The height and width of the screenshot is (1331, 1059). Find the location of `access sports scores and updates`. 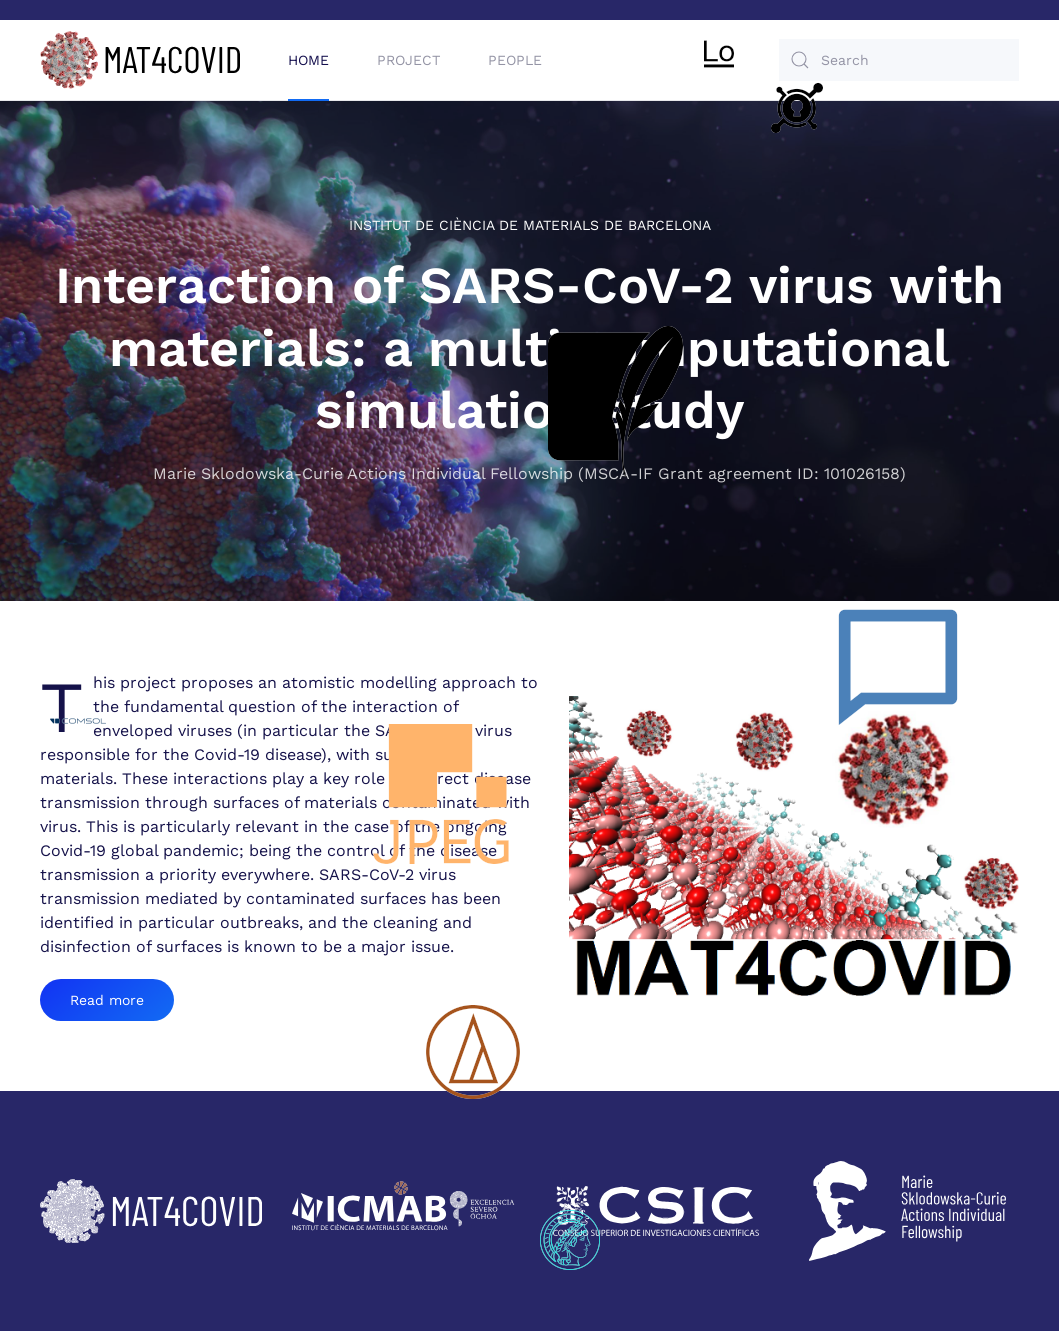

access sports scores and updates is located at coordinates (401, 1188).